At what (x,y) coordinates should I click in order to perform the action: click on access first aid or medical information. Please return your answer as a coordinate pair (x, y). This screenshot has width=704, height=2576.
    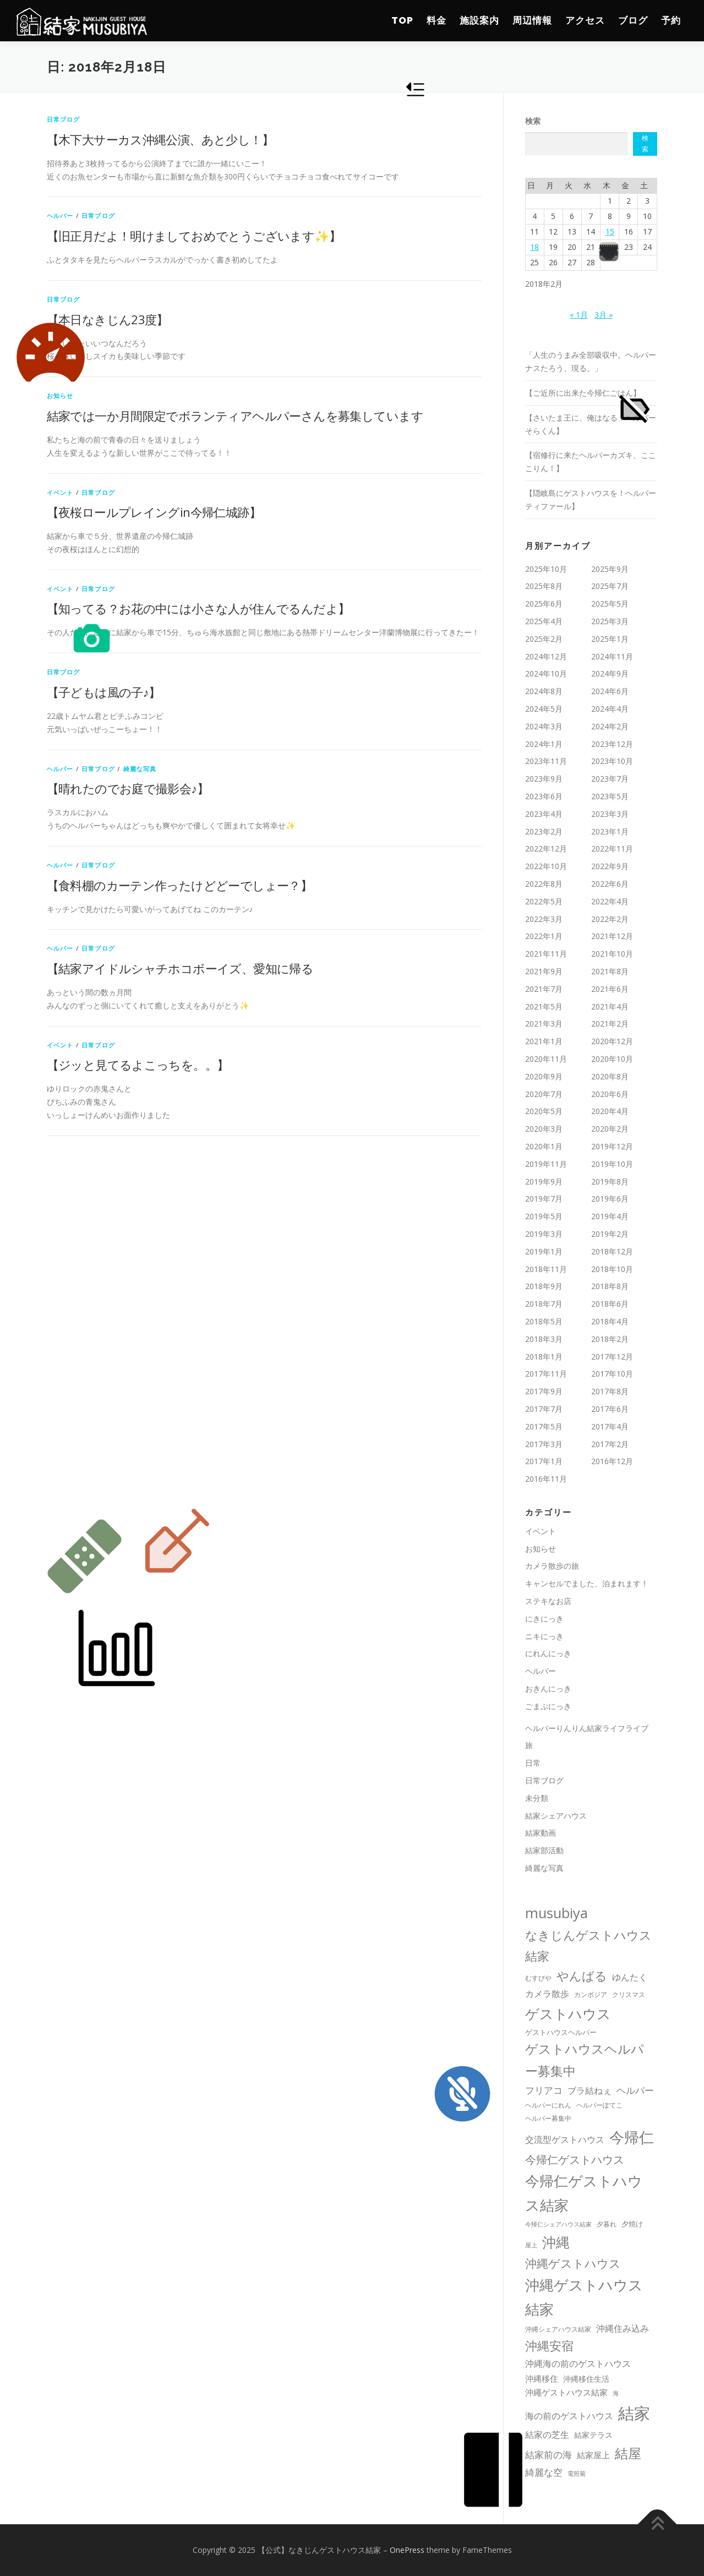
    Looking at the image, I should click on (84, 1556).